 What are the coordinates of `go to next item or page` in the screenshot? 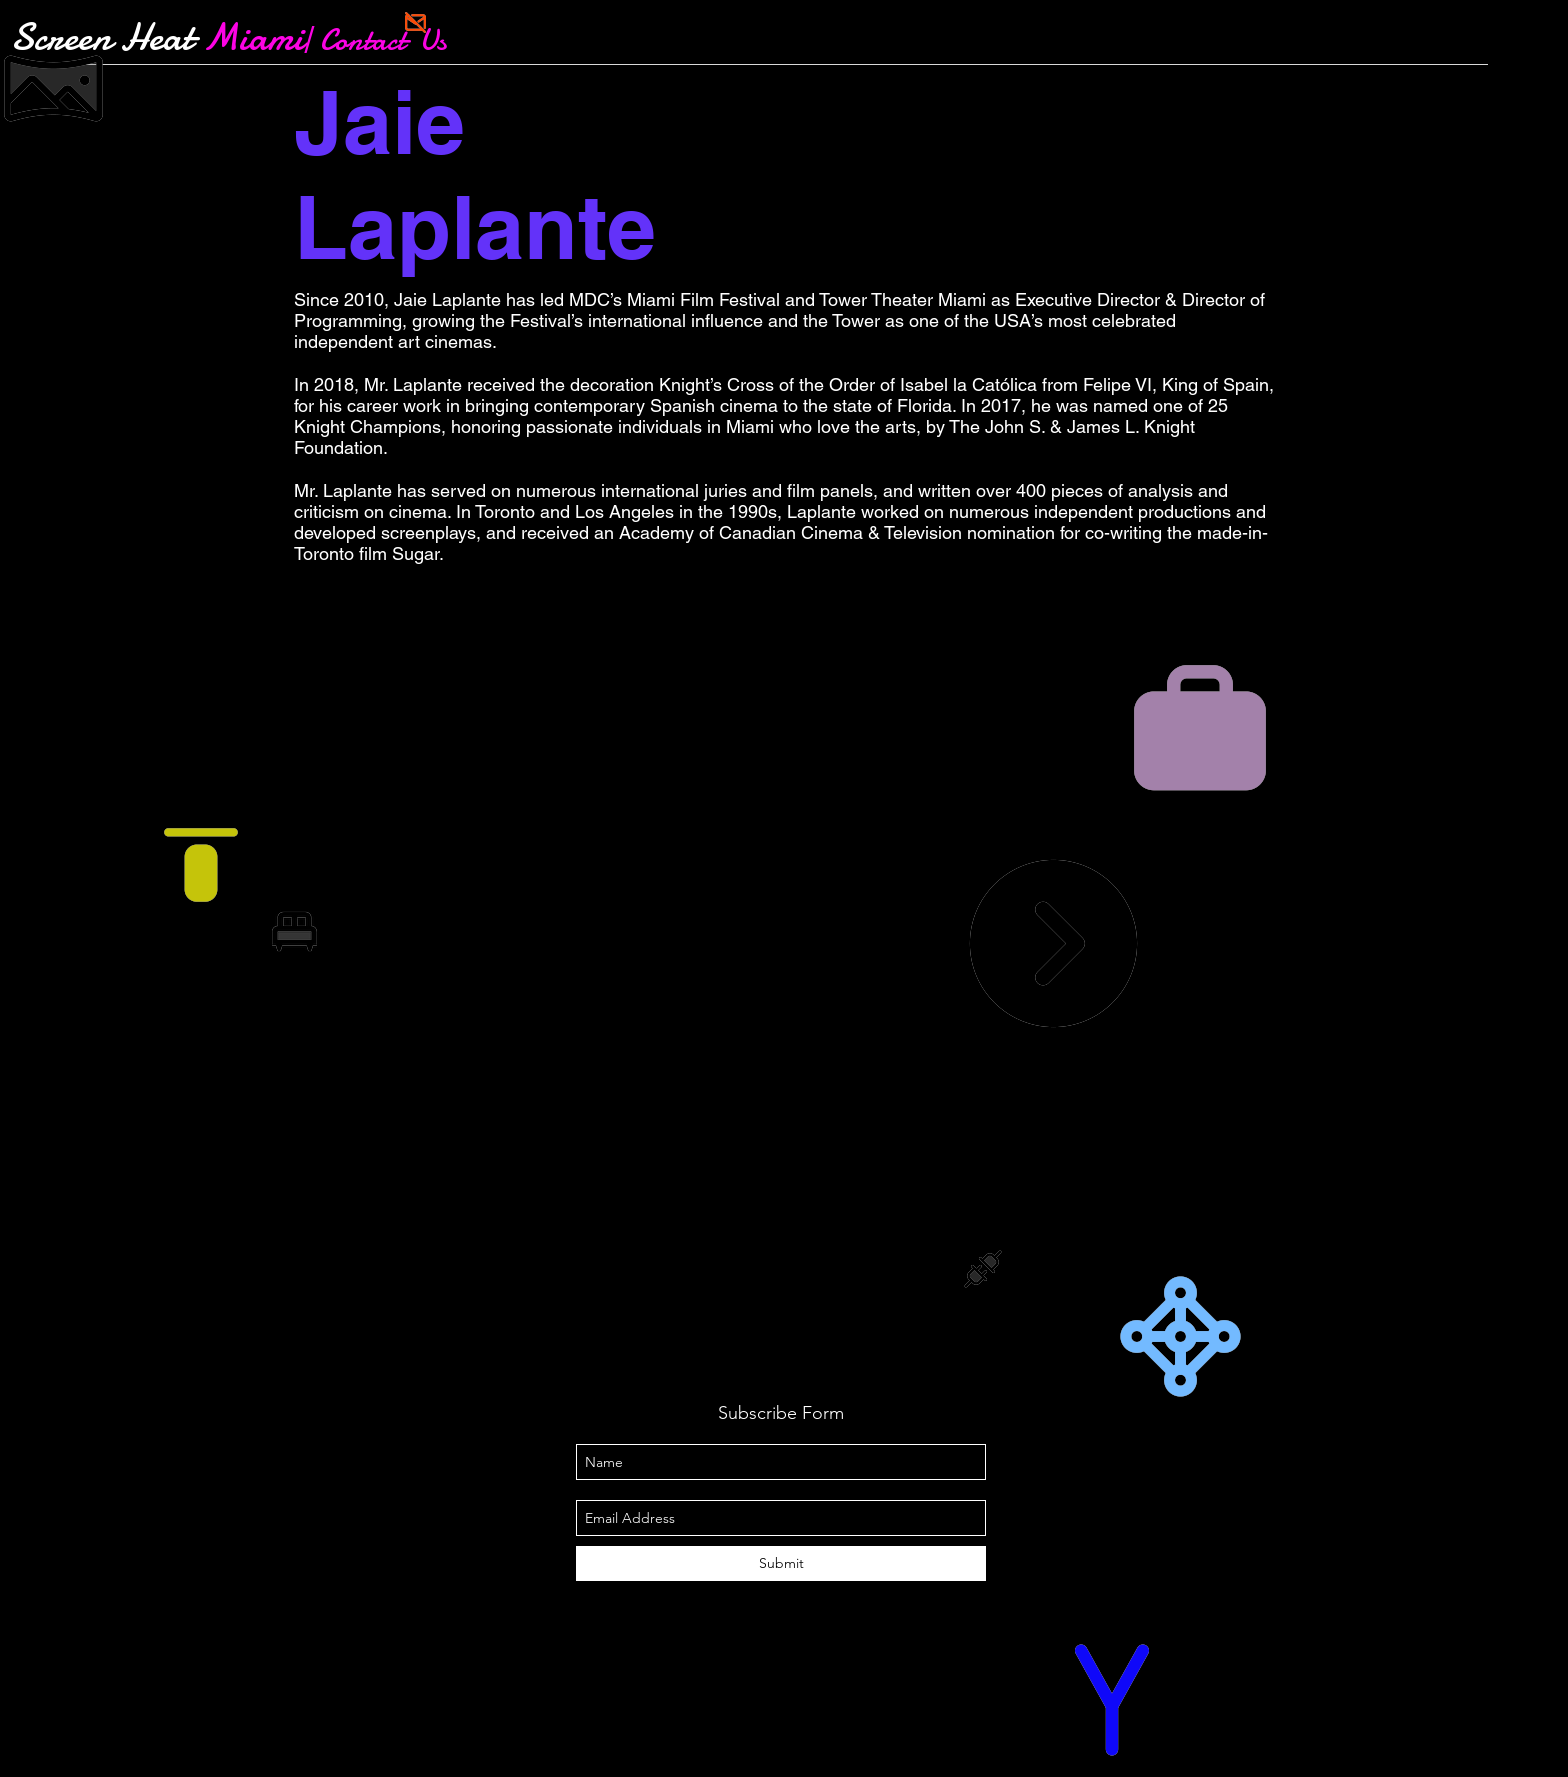 It's located at (1053, 943).